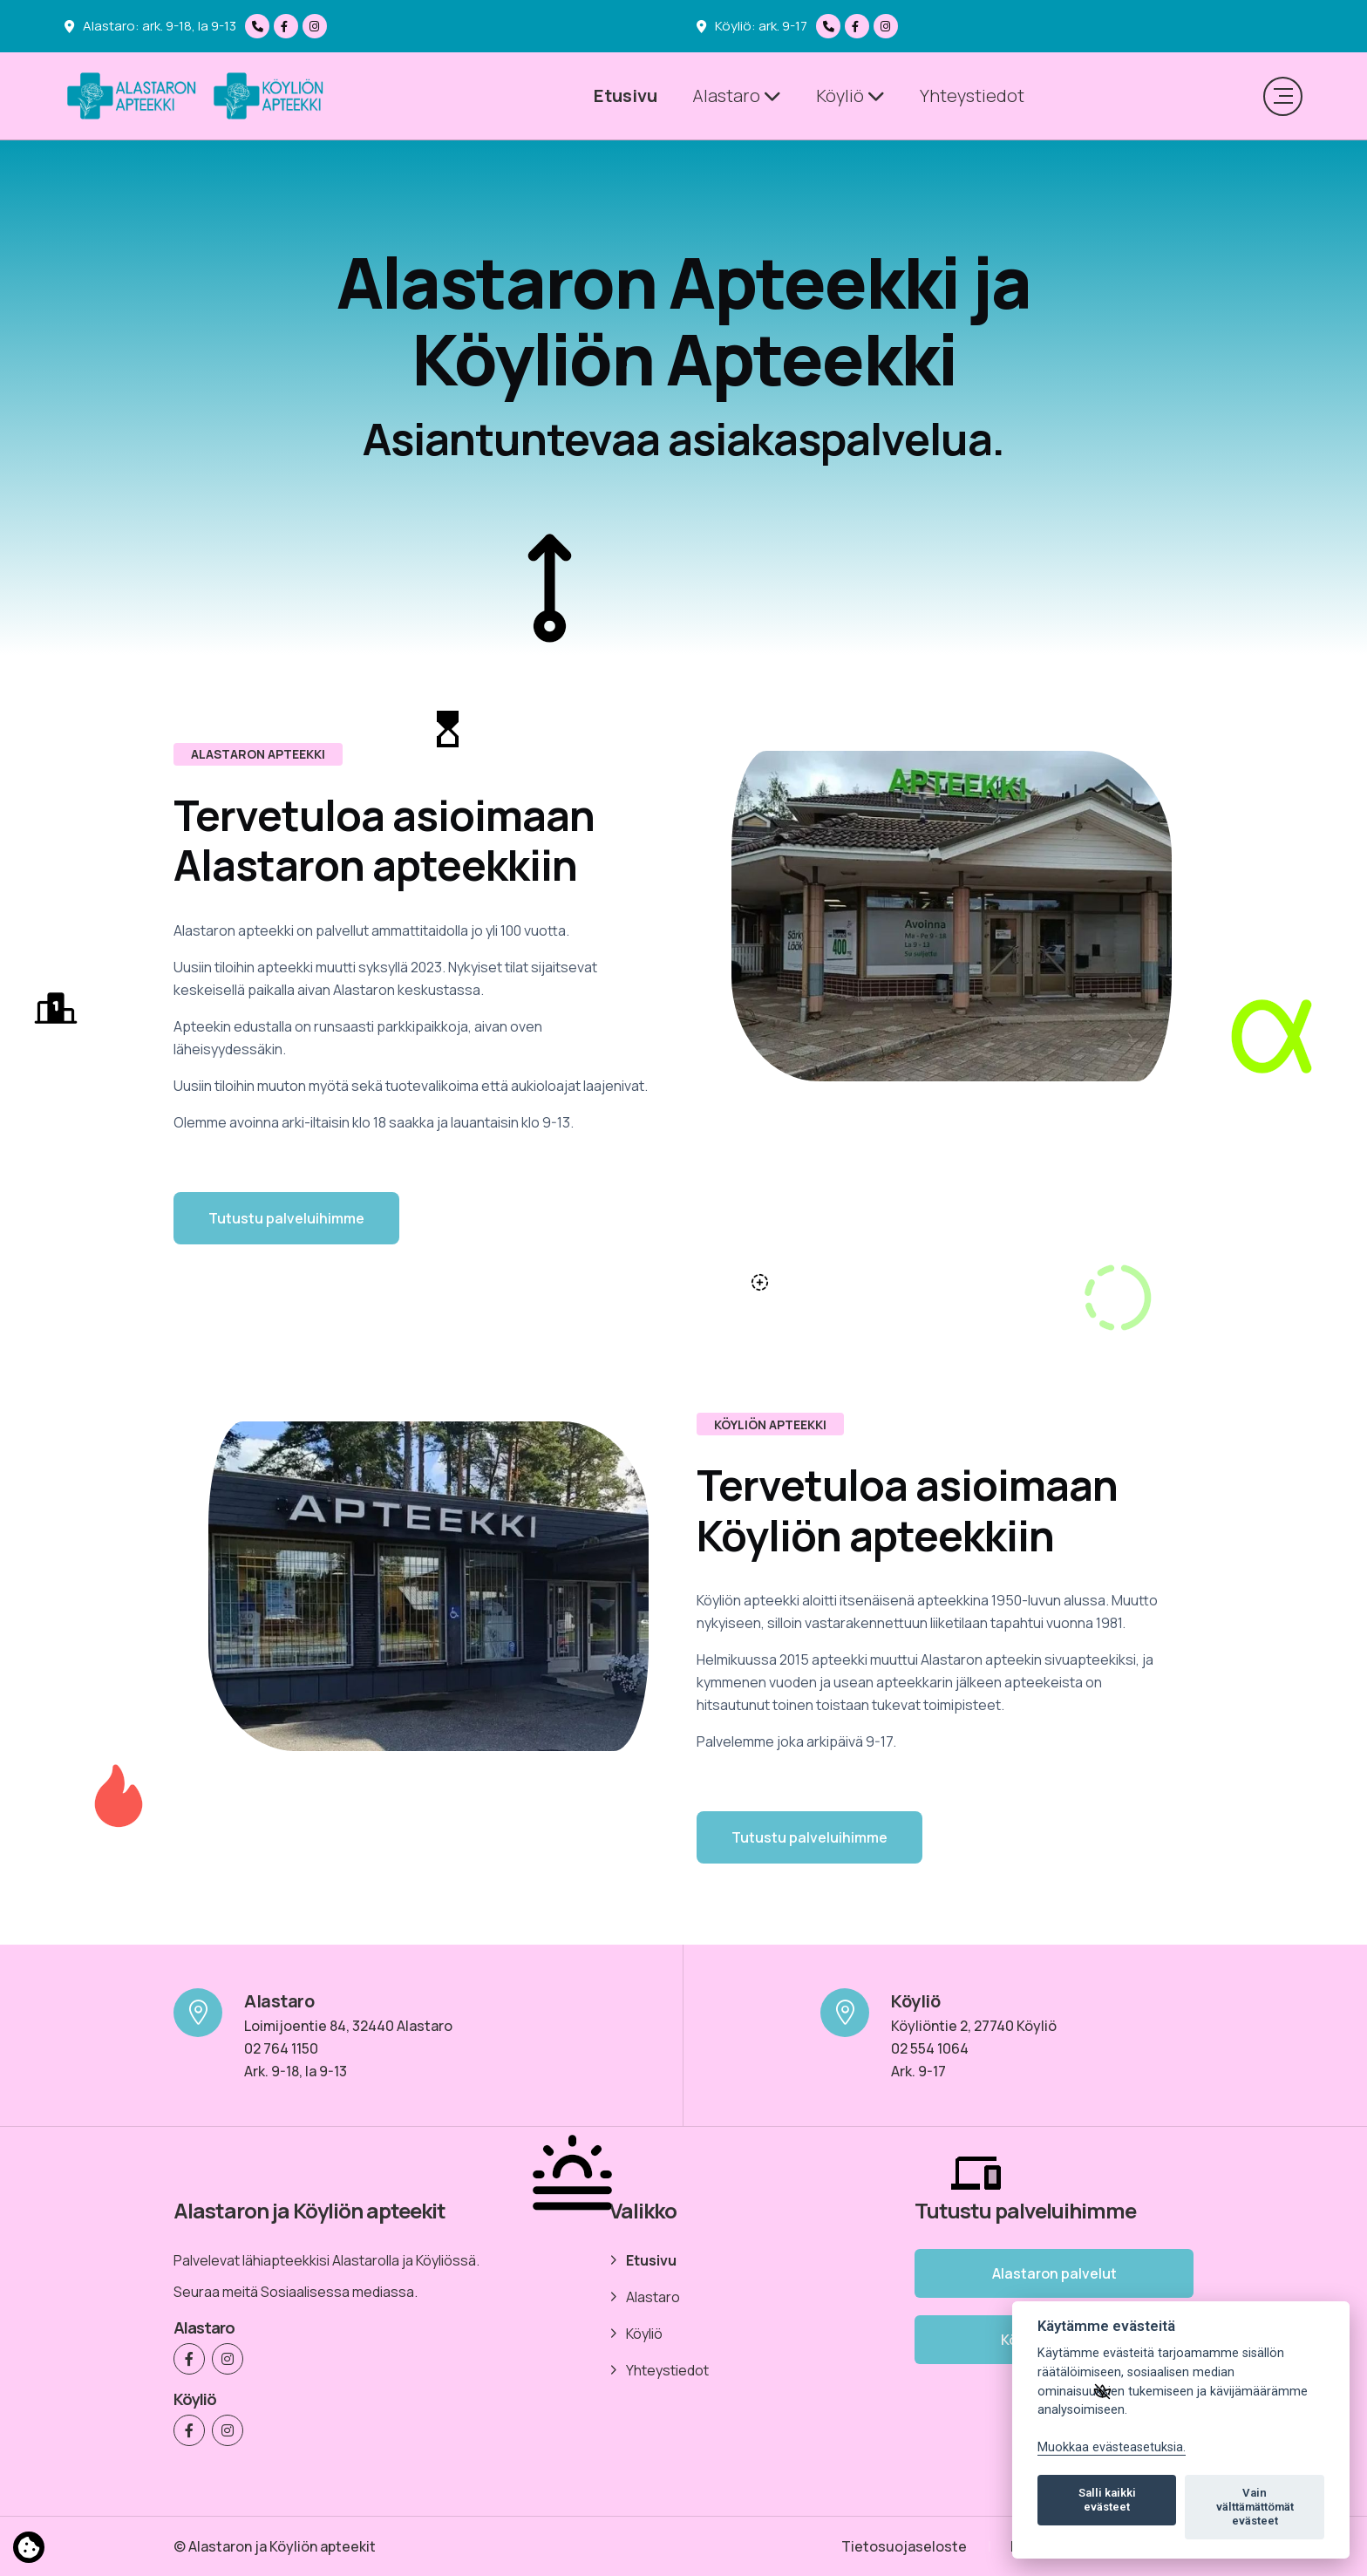 The width and height of the screenshot is (1367, 2576). I want to click on indicates trending or hot content, so click(119, 1797).